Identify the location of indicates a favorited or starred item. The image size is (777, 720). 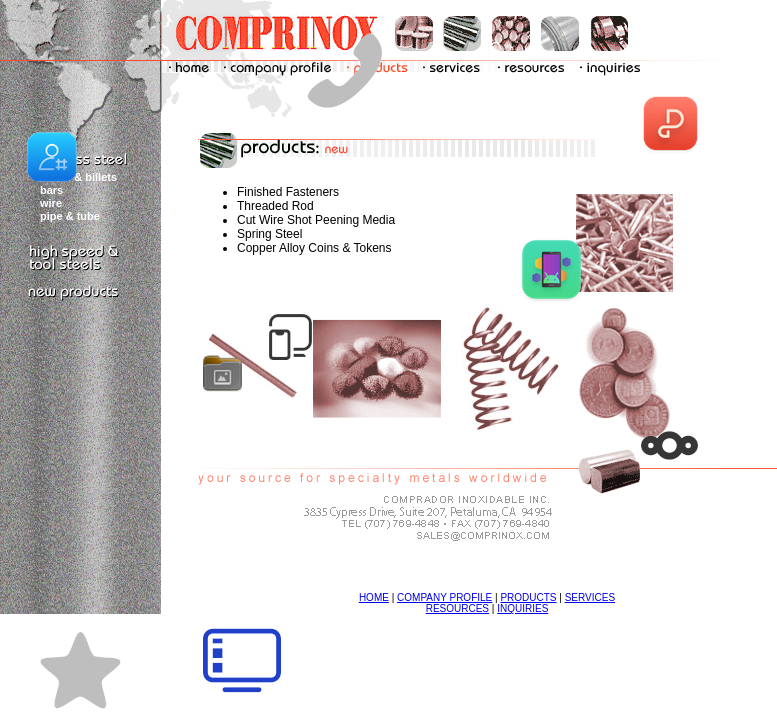
(80, 673).